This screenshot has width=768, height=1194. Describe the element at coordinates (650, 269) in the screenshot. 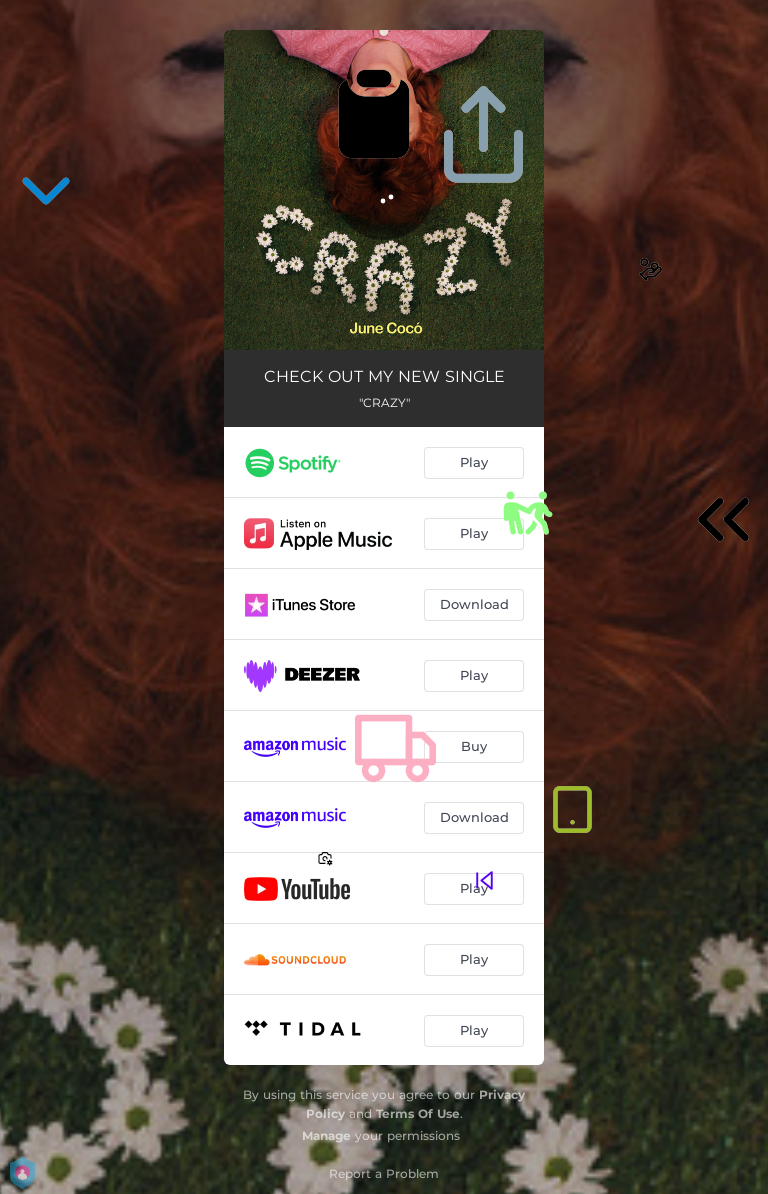

I see `make a payment or donation` at that location.